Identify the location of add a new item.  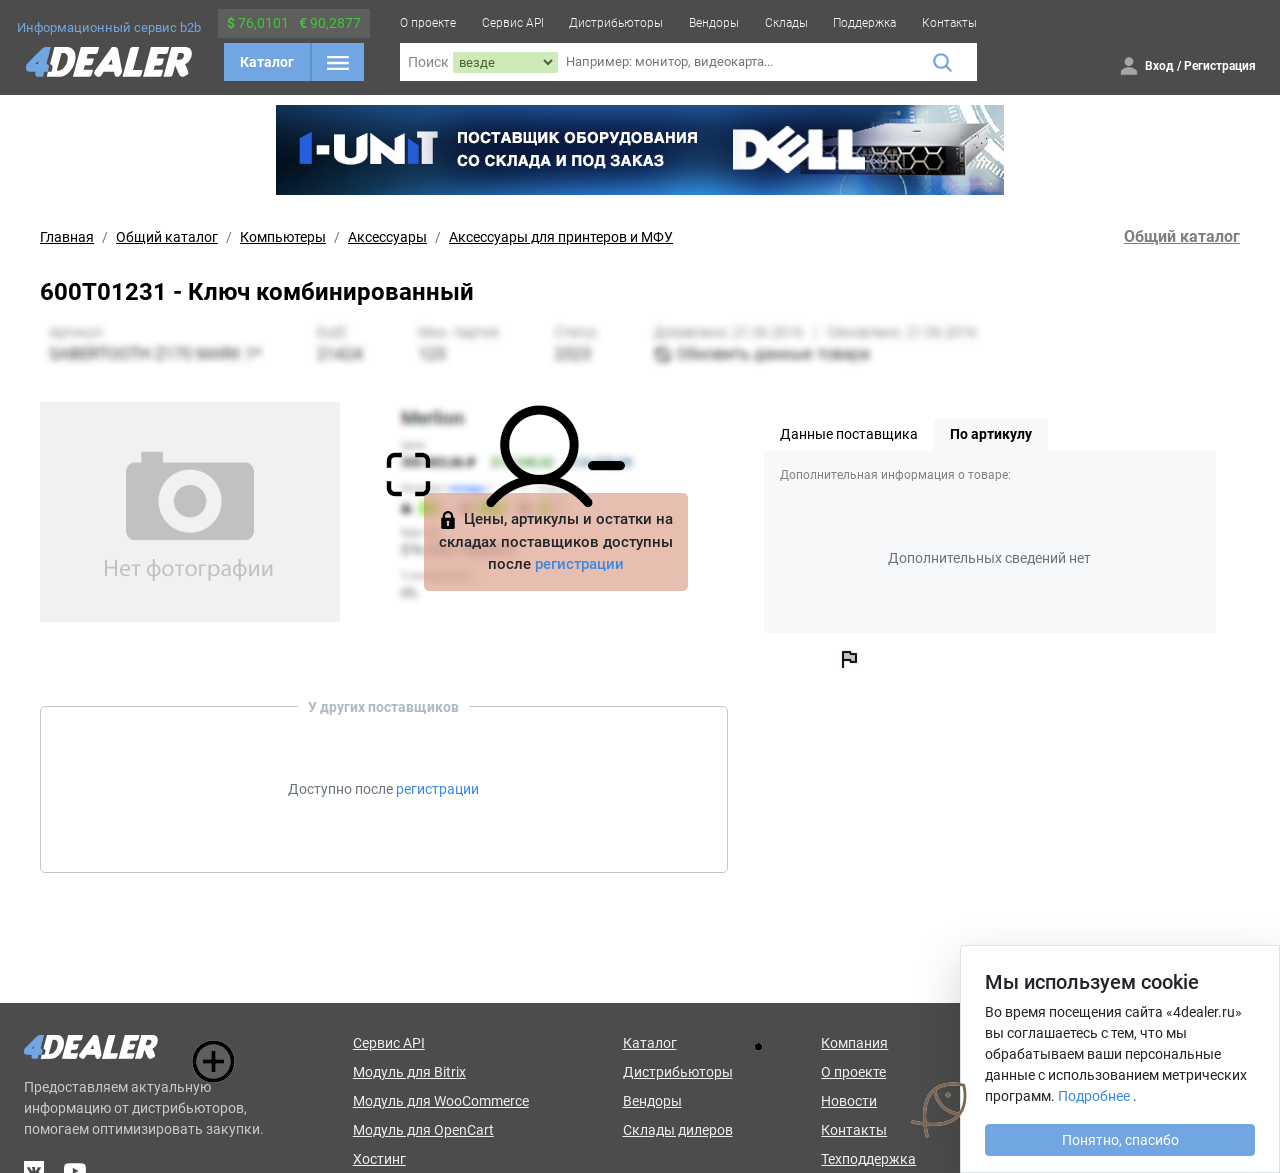
(213, 1061).